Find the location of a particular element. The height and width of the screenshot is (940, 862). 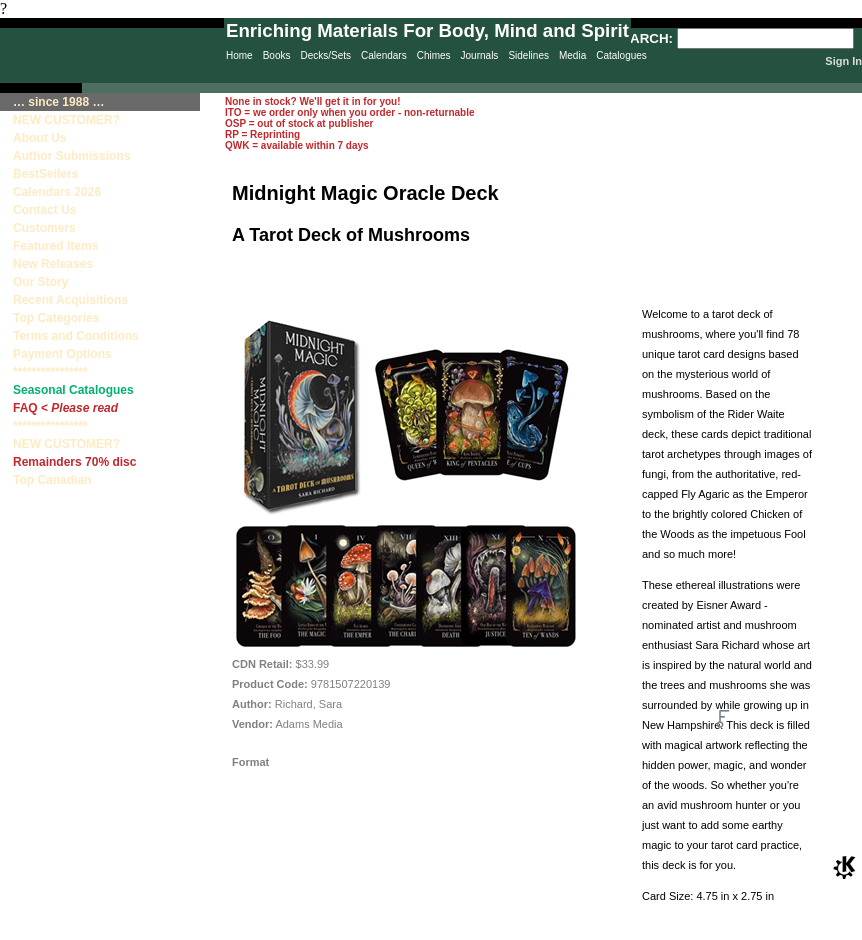

open Electron Fiddle app is located at coordinates (723, 719).